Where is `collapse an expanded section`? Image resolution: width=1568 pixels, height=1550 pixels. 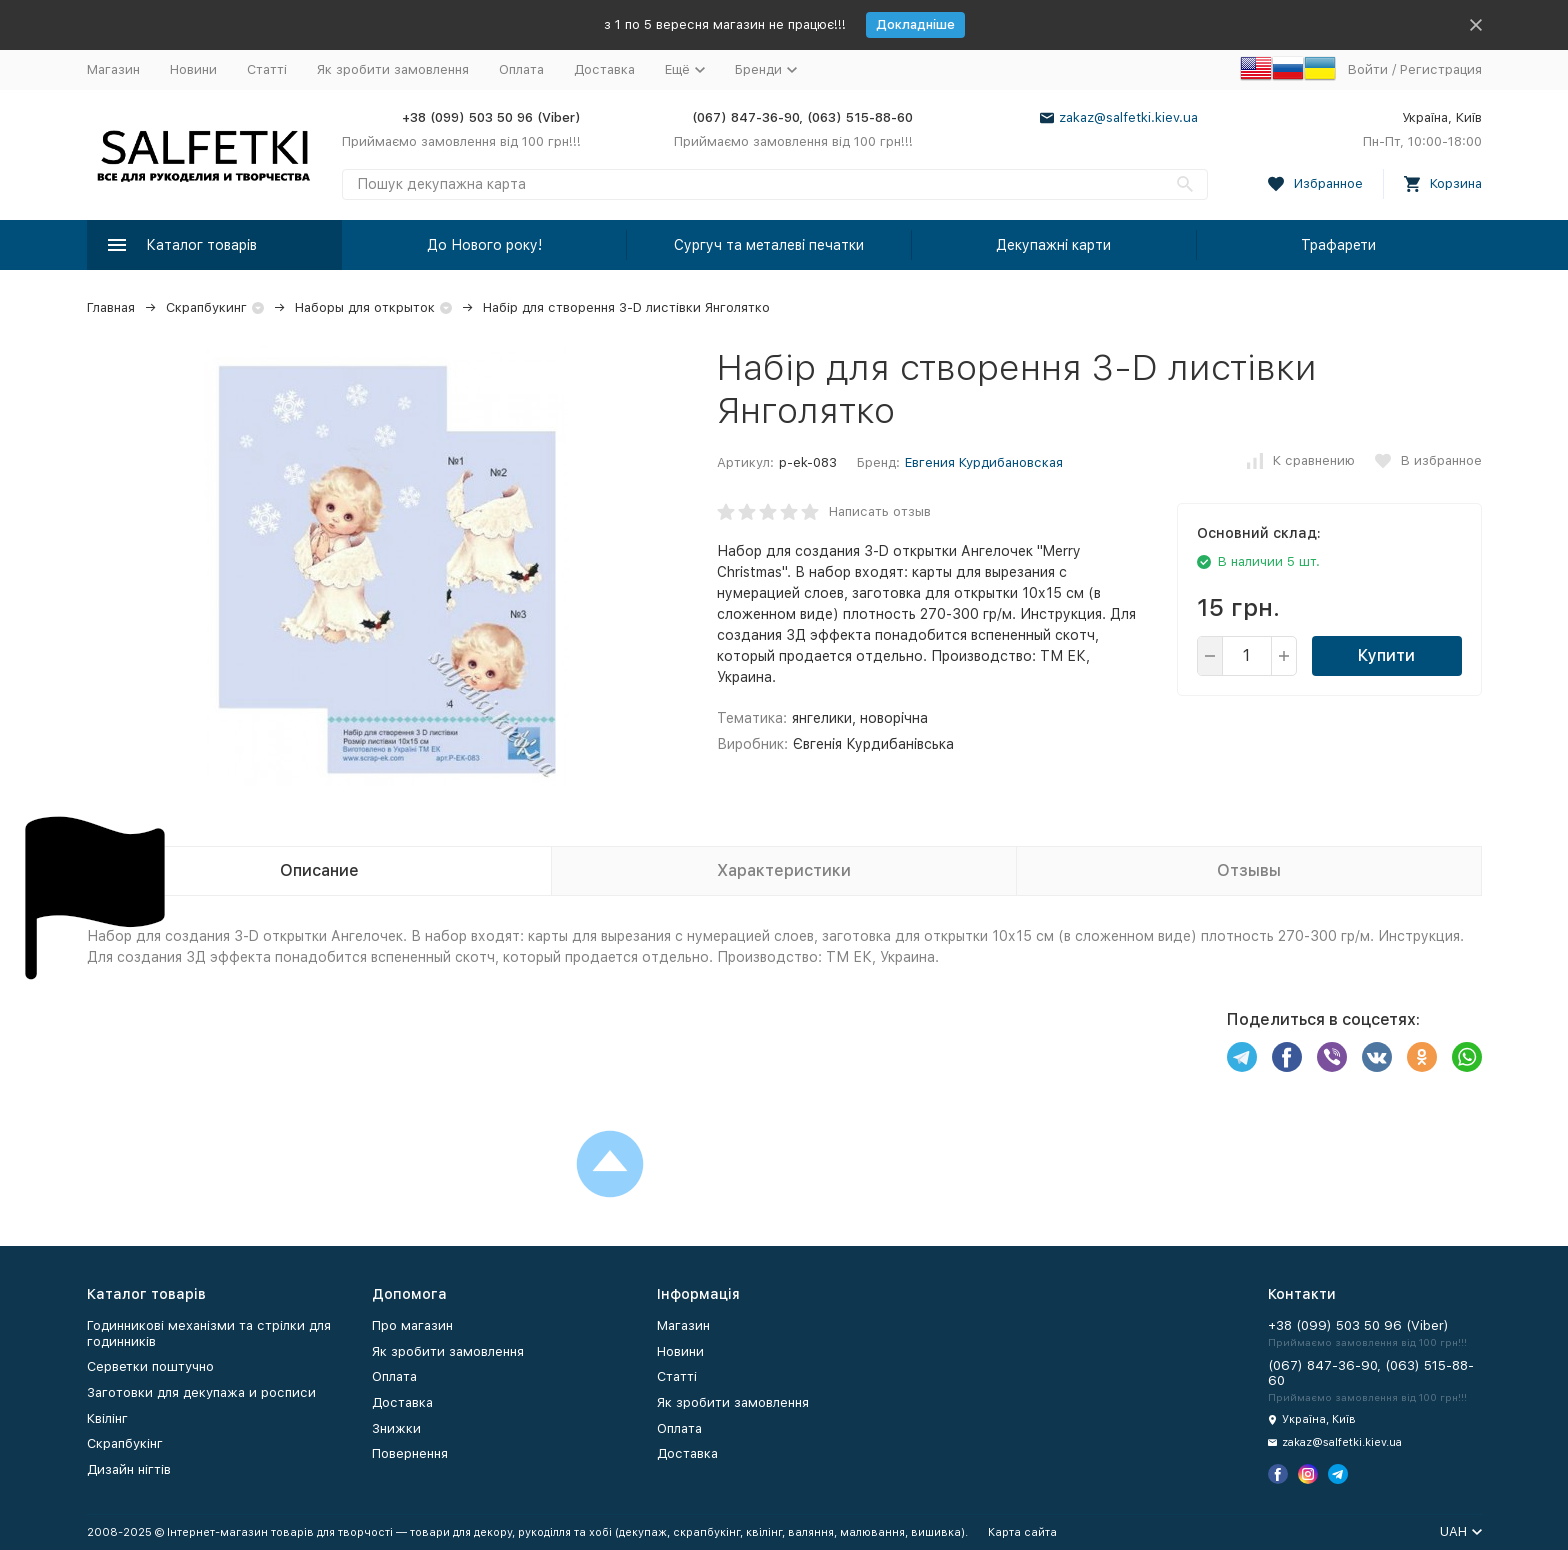 collapse an expanded section is located at coordinates (610, 1164).